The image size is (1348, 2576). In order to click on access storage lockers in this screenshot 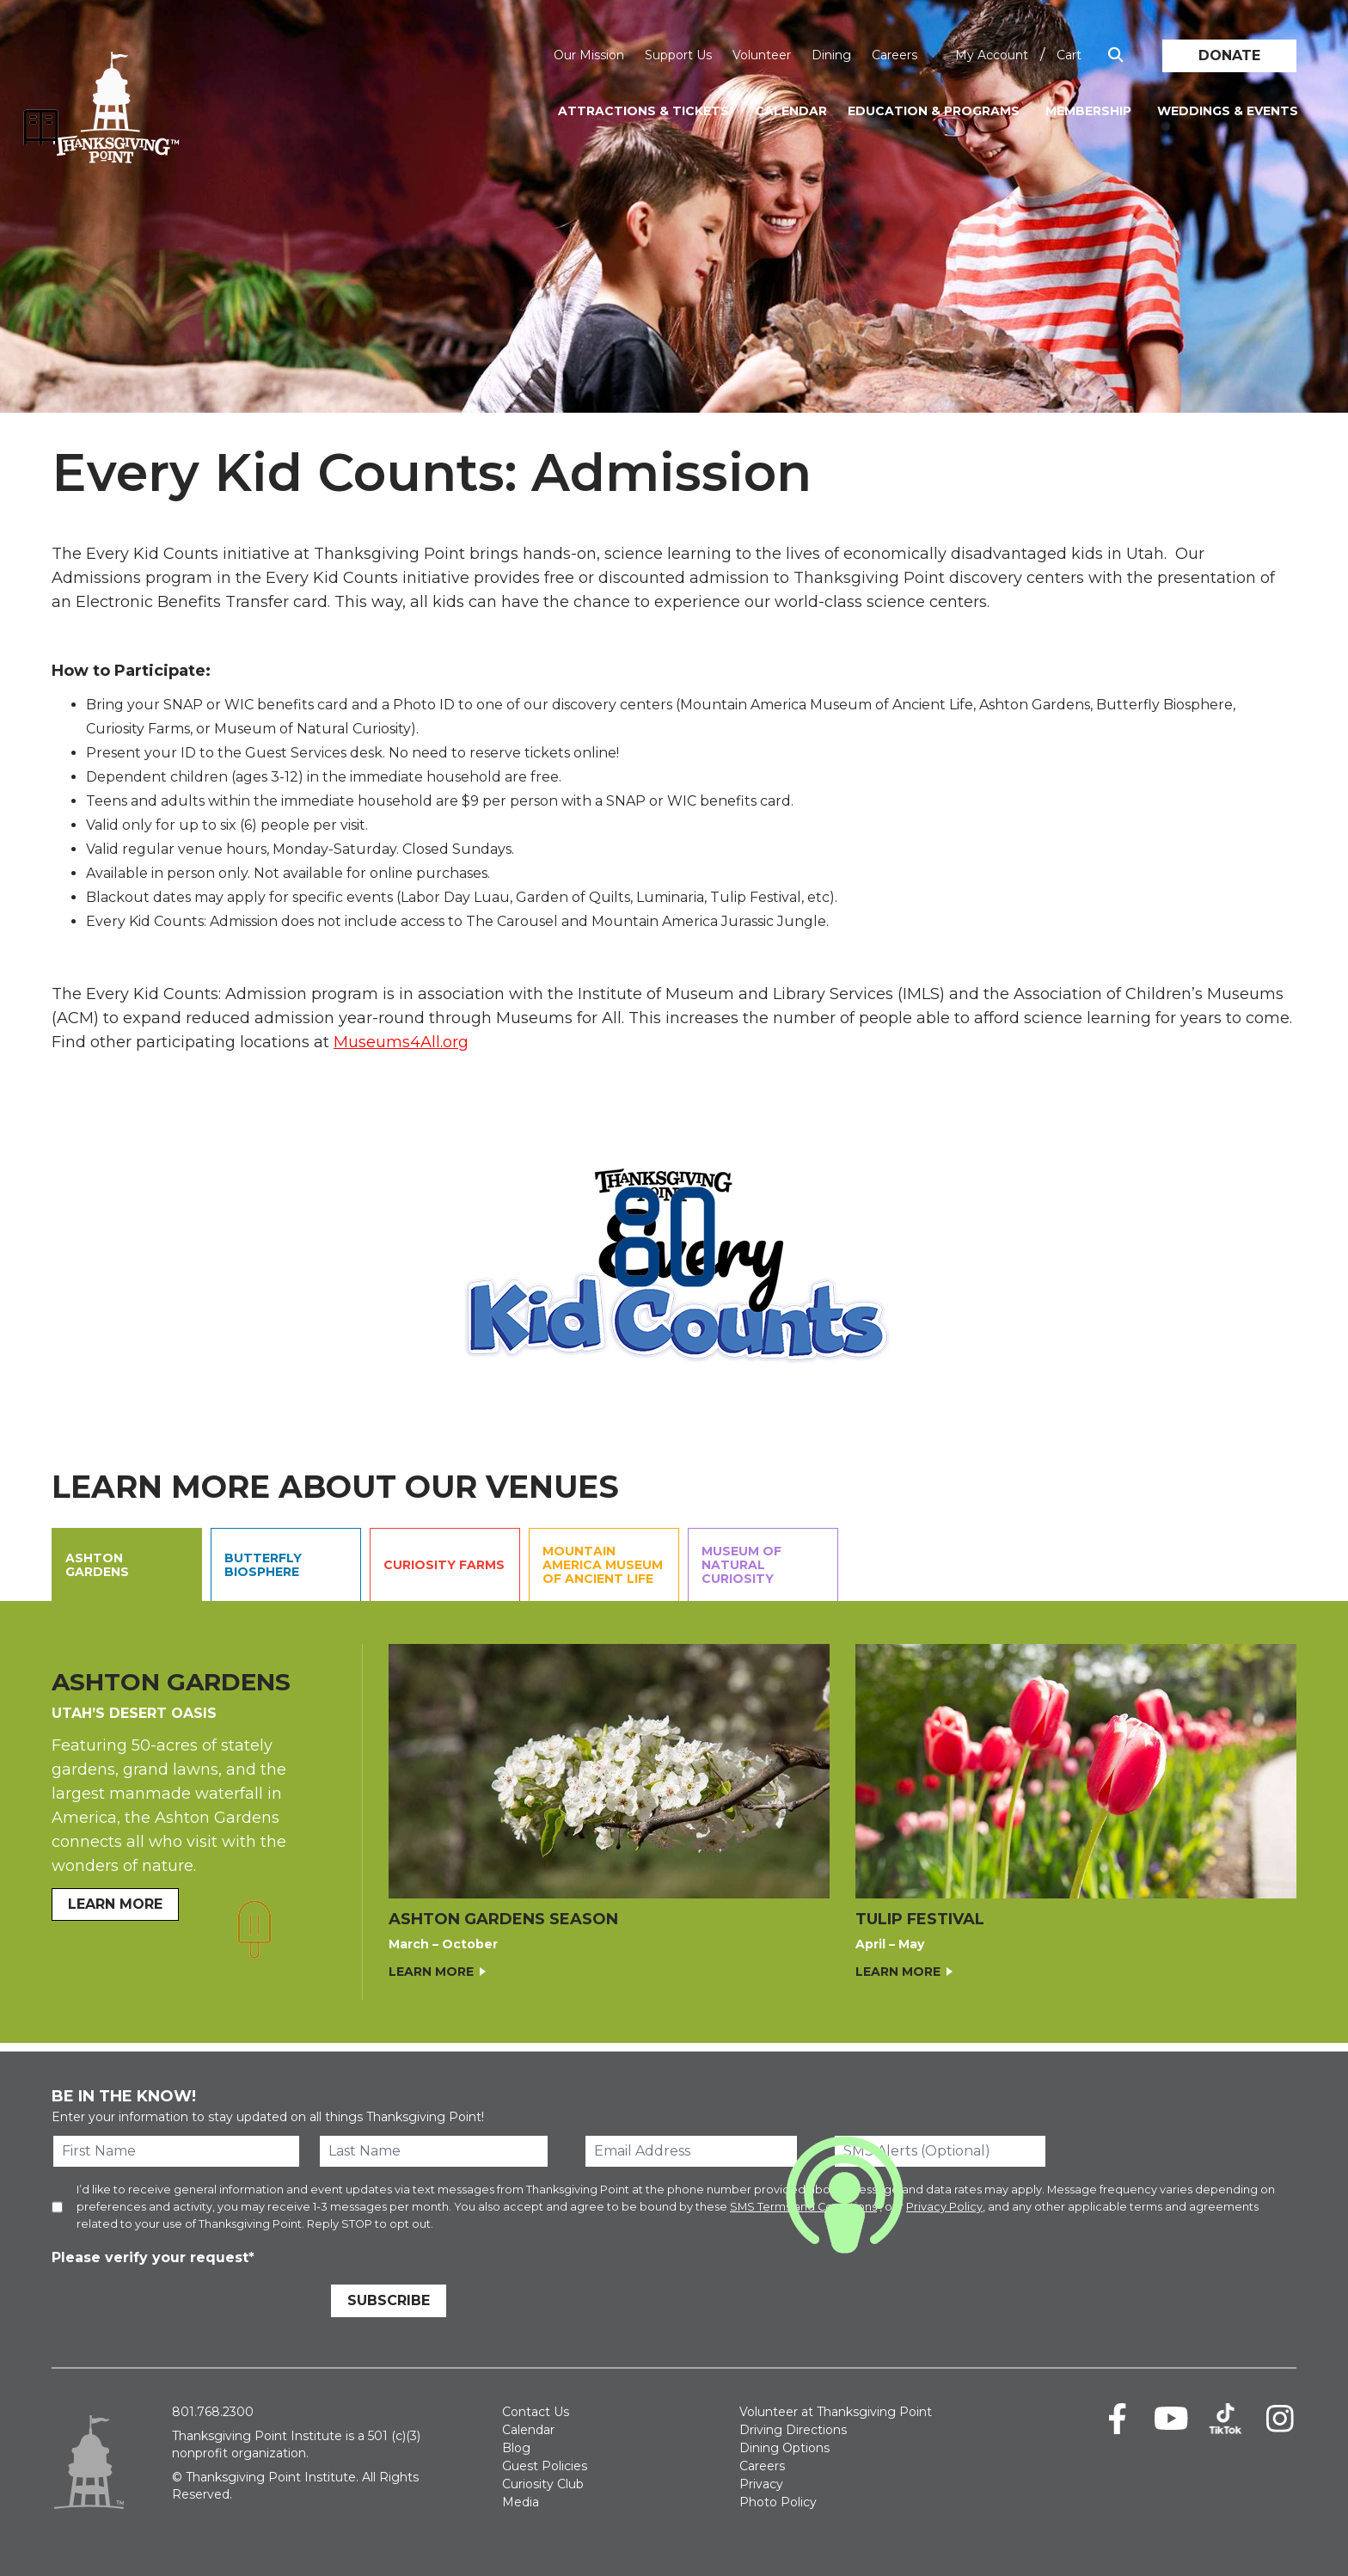, I will do `click(40, 126)`.